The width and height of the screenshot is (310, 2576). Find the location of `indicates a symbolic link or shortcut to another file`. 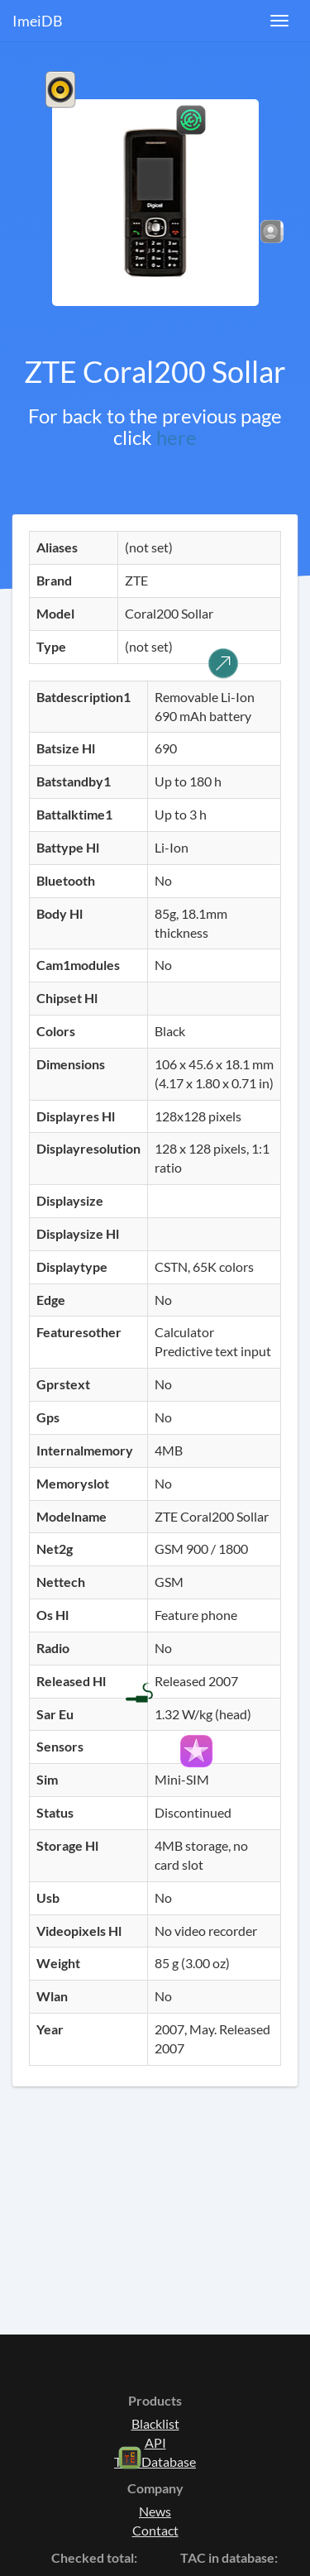

indicates a symbolic link or shortcut to another file is located at coordinates (223, 663).